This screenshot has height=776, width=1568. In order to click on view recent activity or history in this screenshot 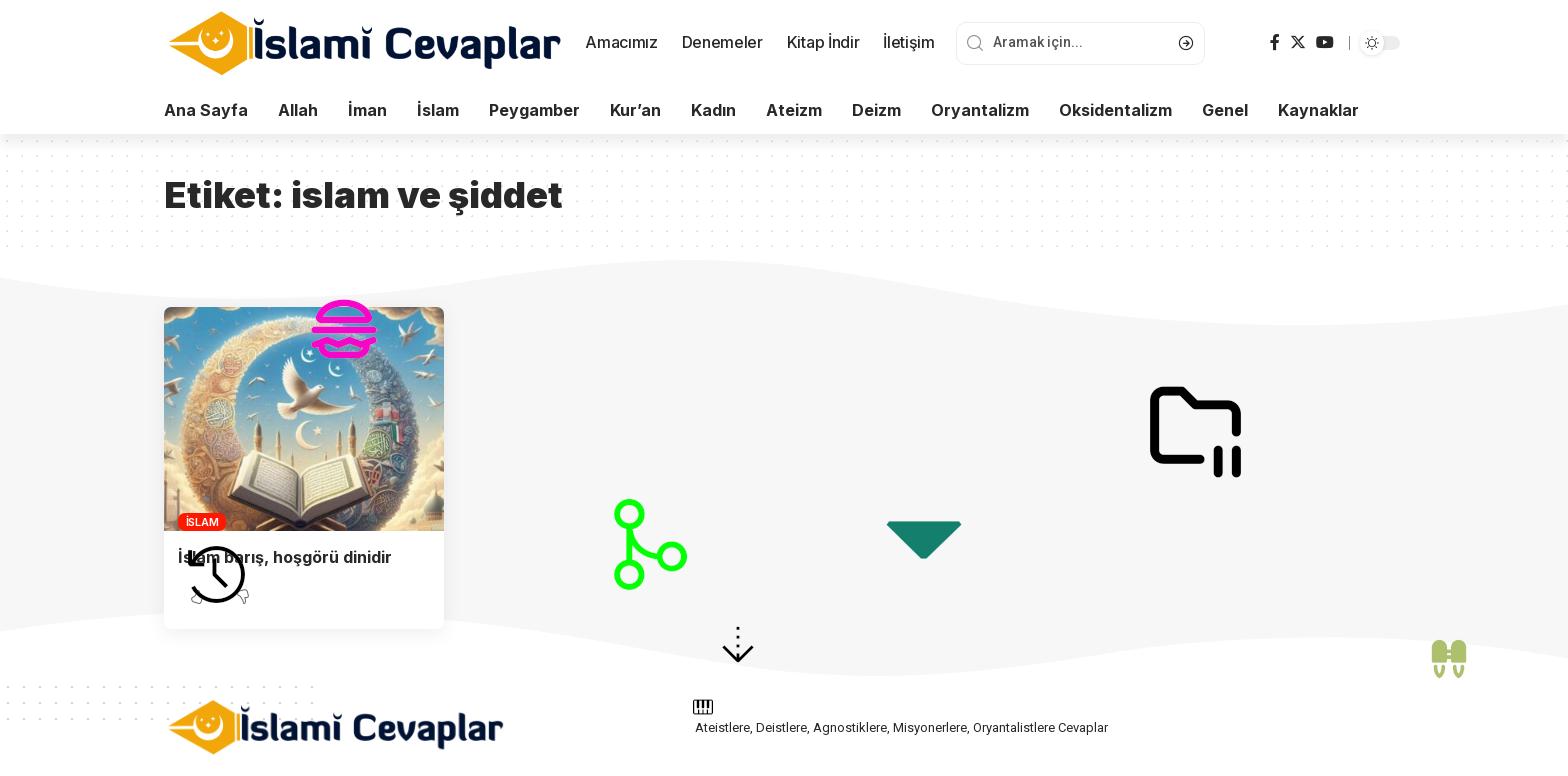, I will do `click(216, 574)`.